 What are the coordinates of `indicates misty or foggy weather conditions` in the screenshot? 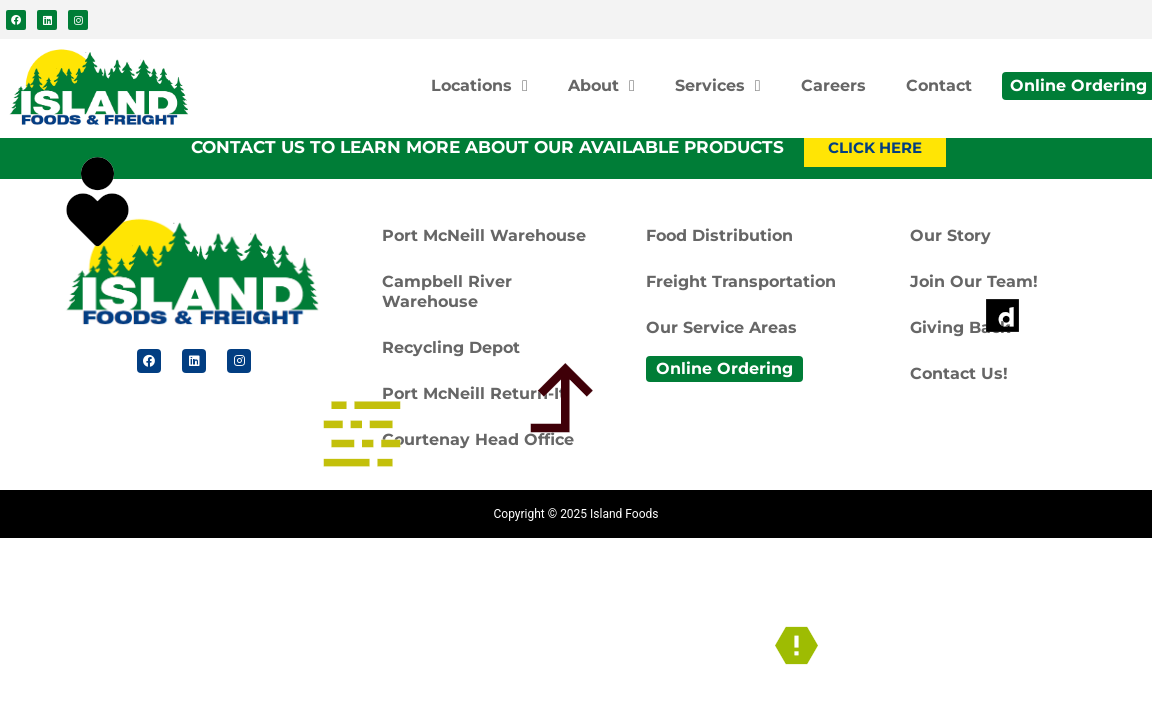 It's located at (362, 432).